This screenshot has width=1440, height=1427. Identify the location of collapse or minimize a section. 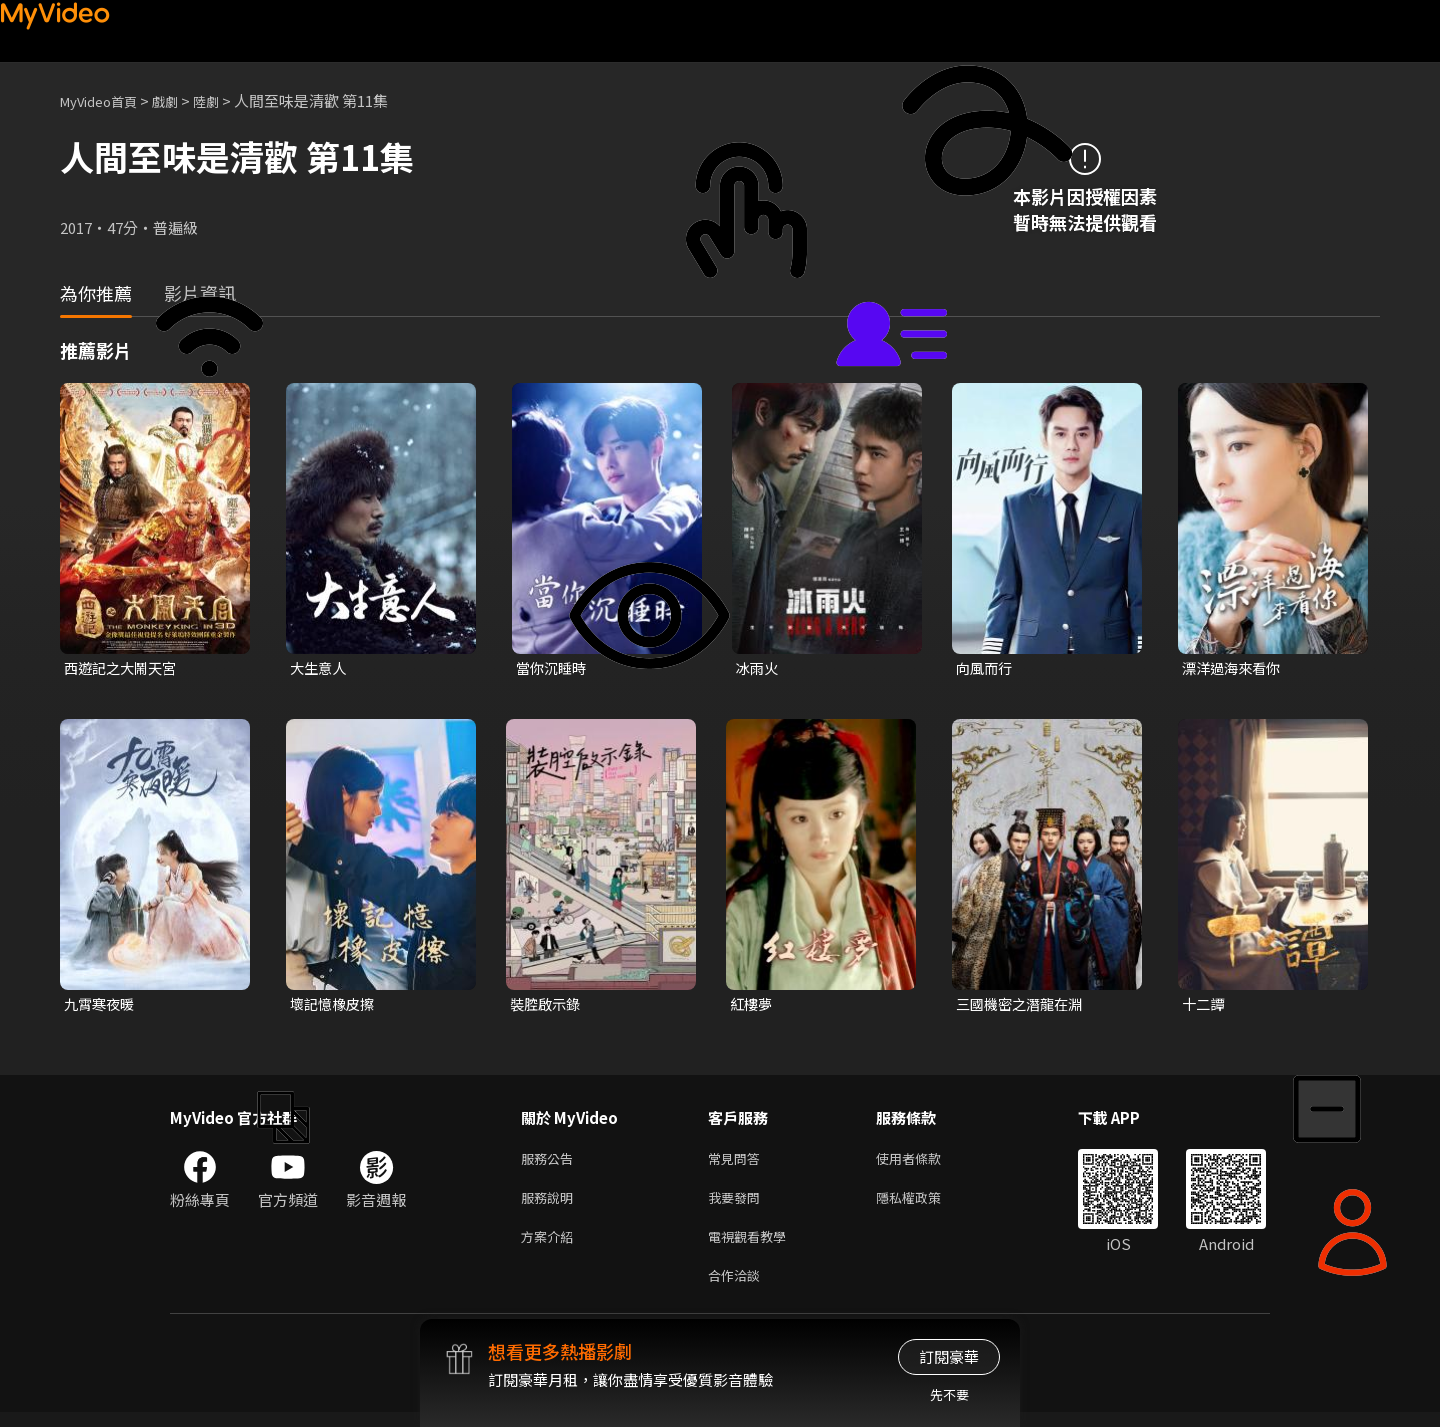
(1327, 1109).